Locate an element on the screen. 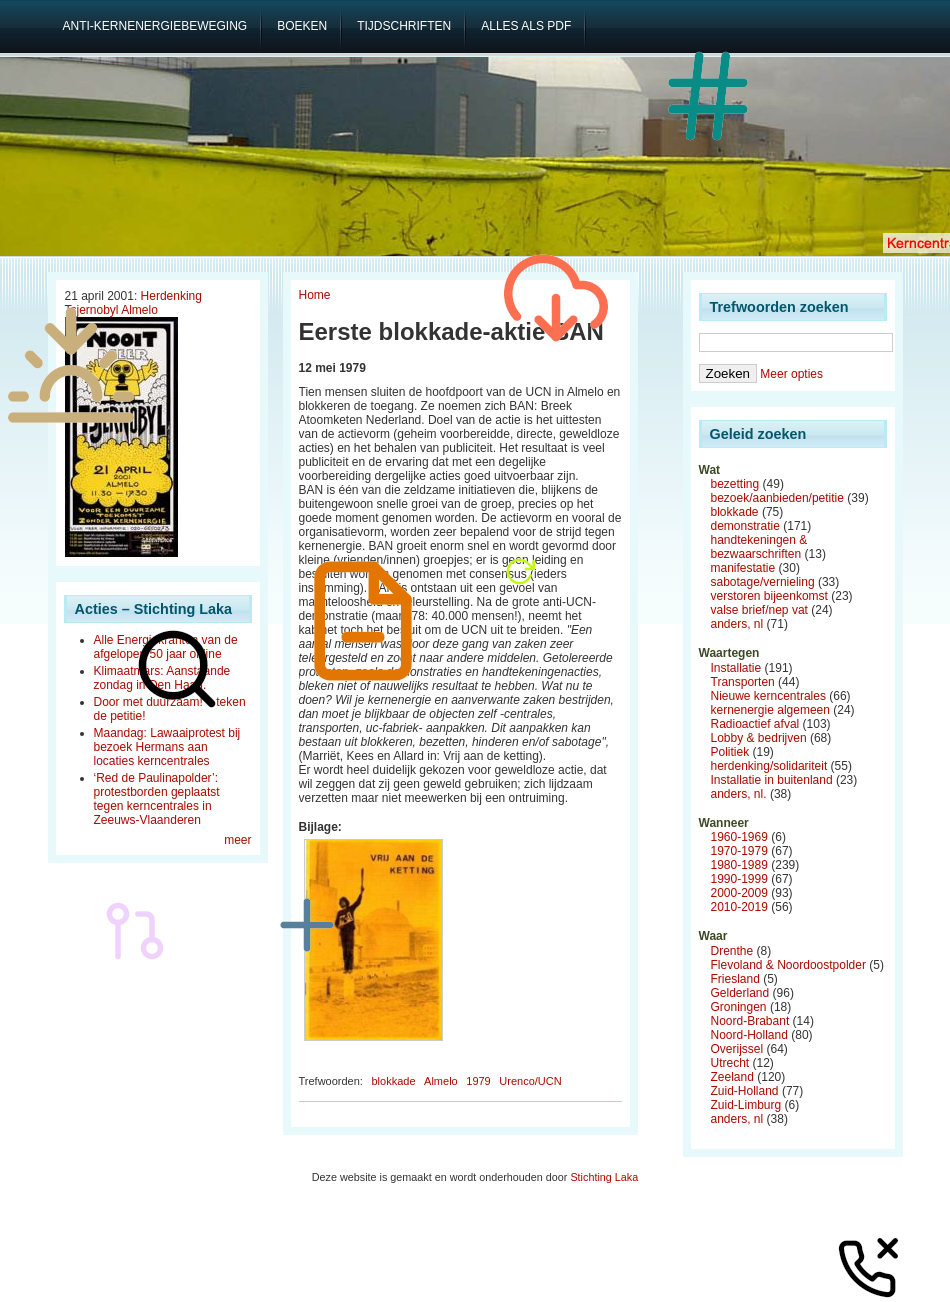 The height and width of the screenshot is (1302, 950). remove content from a file is located at coordinates (363, 621).